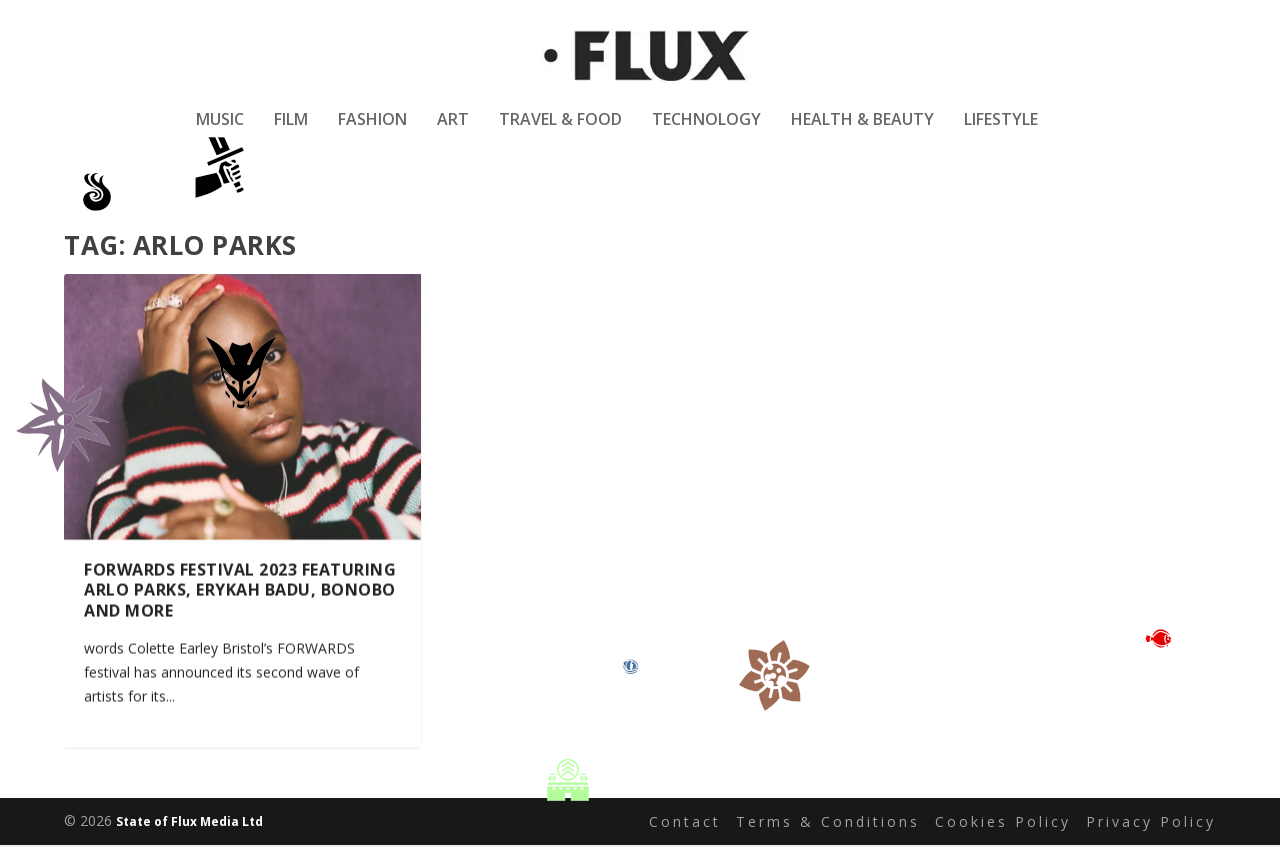 This screenshot has height=847, width=1280. I want to click on open meditation or mindfulness features, so click(63, 425).